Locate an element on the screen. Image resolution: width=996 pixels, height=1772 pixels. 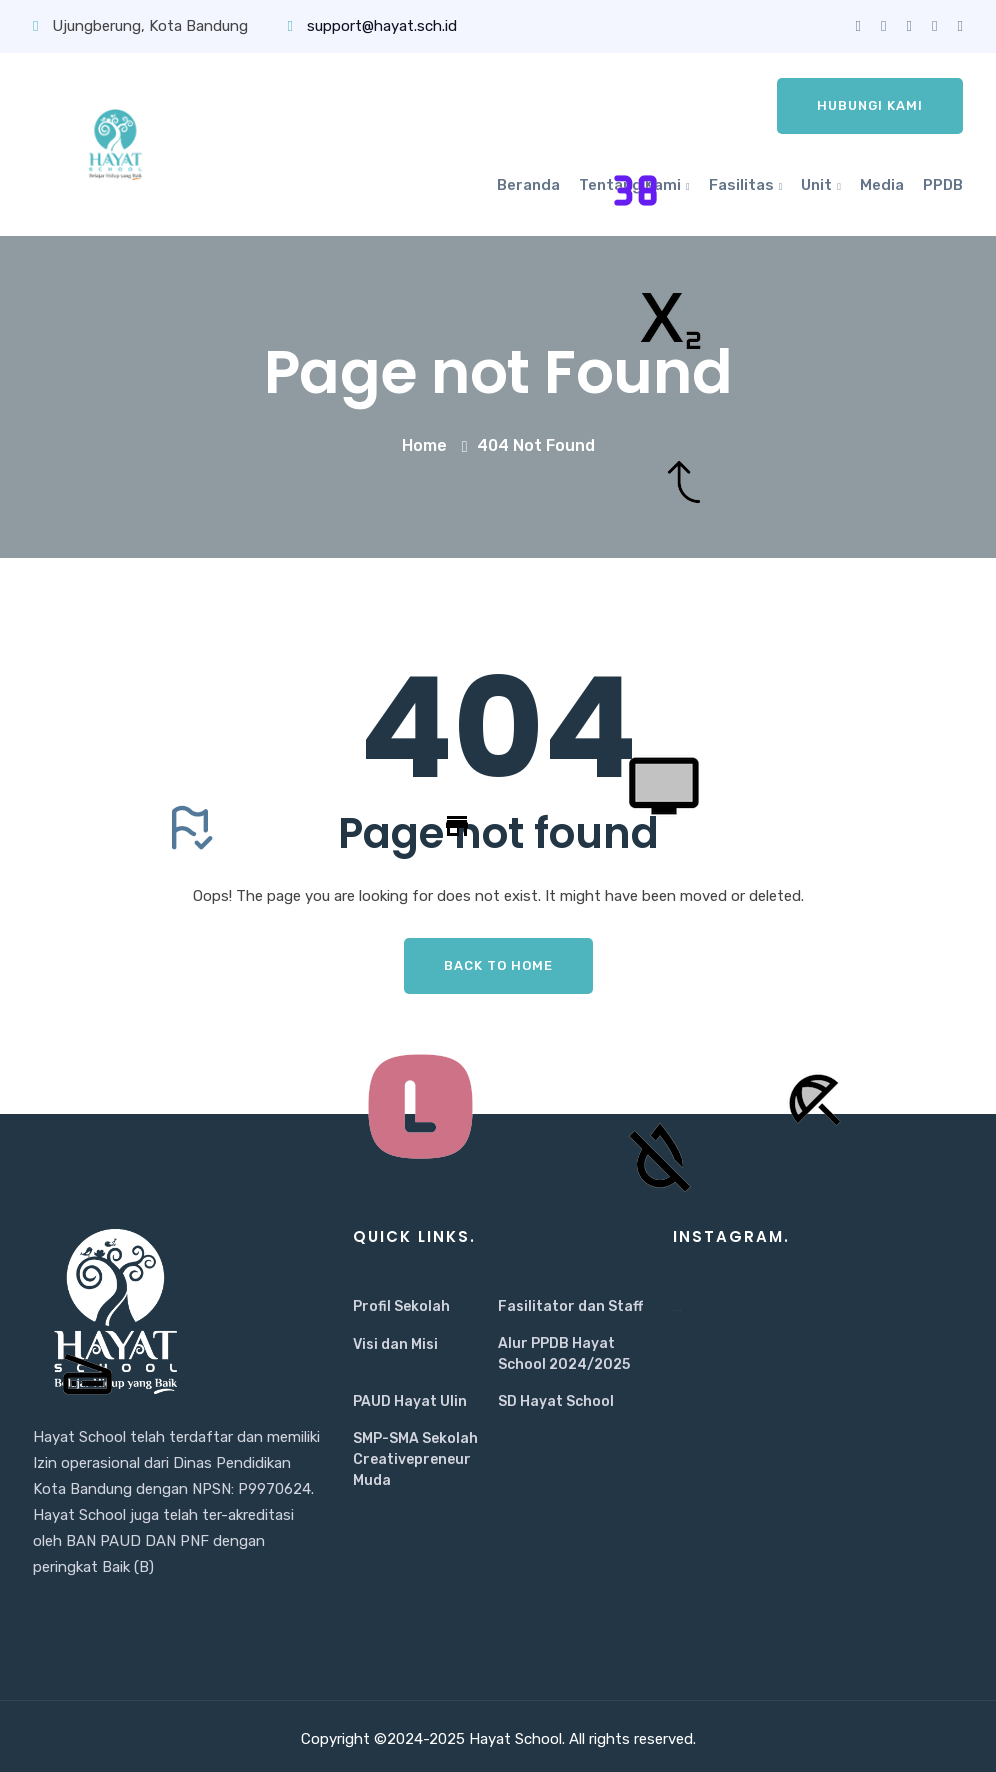
go back and up in navigation is located at coordinates (684, 482).